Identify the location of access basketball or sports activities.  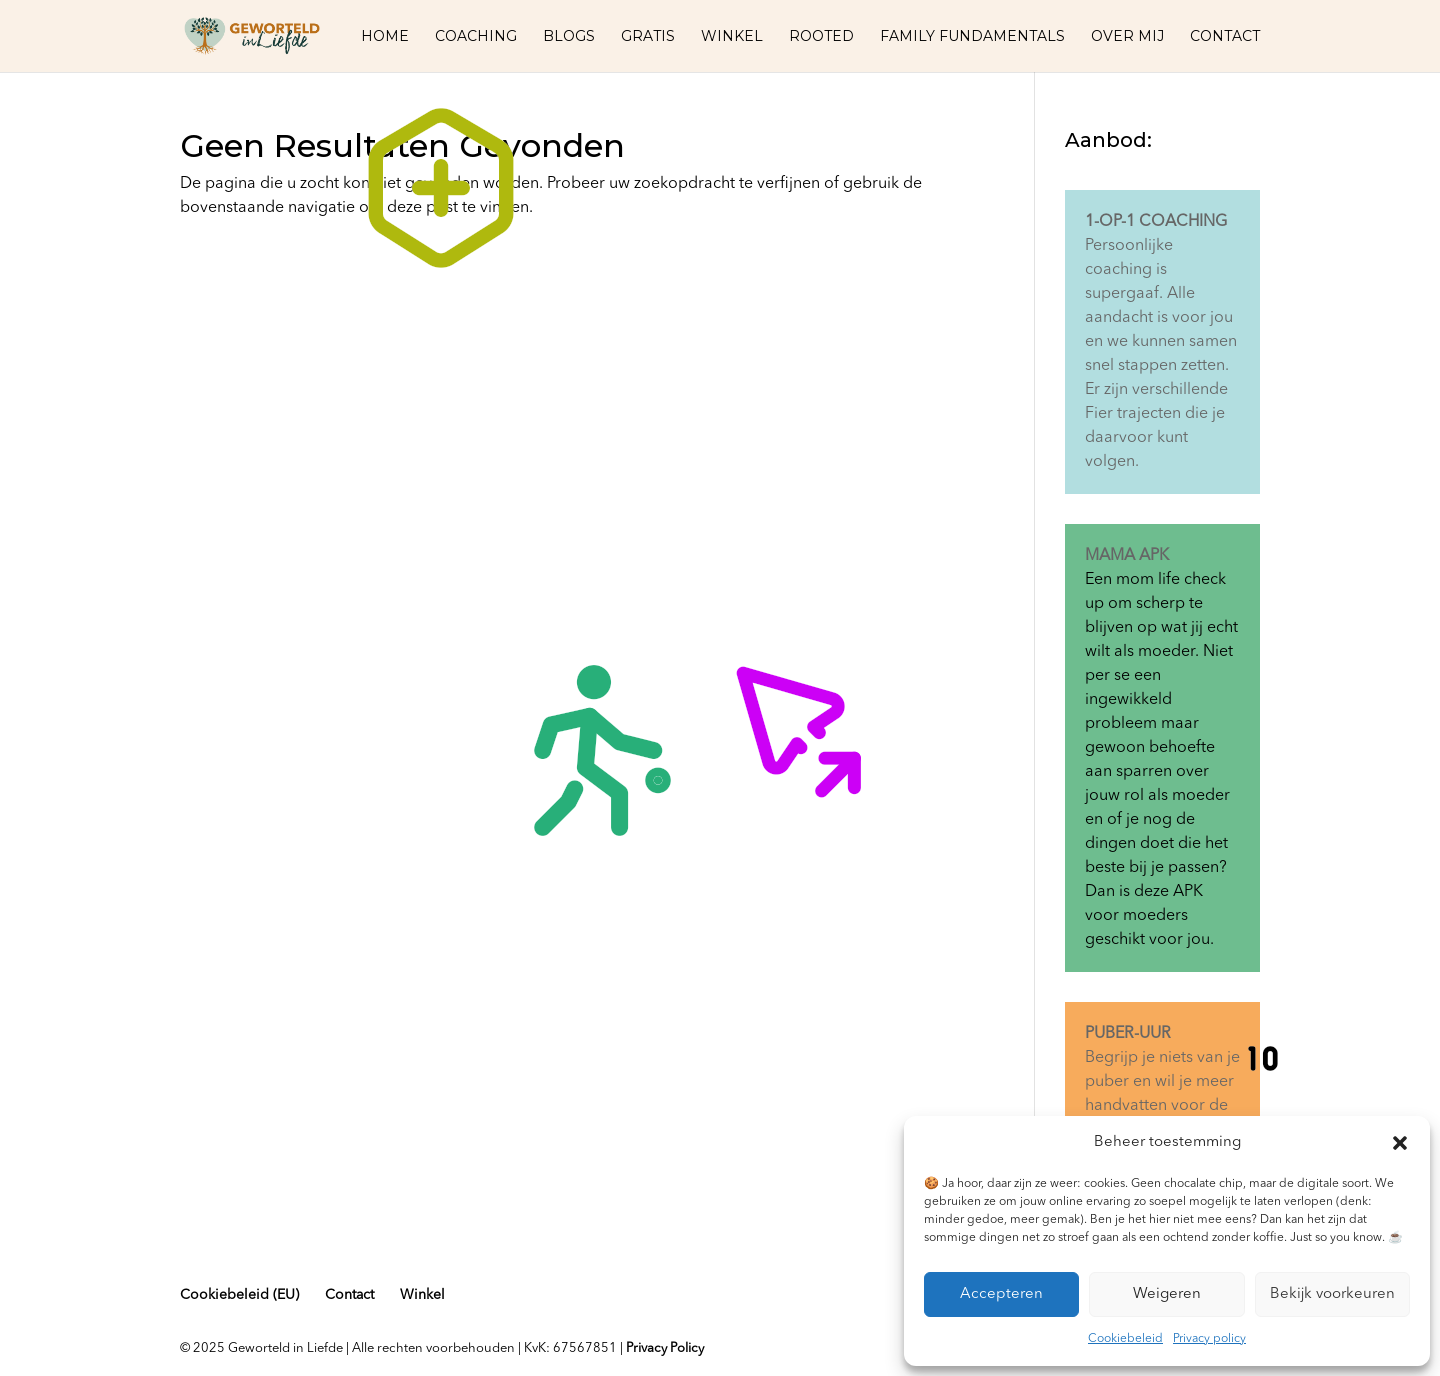
(602, 750).